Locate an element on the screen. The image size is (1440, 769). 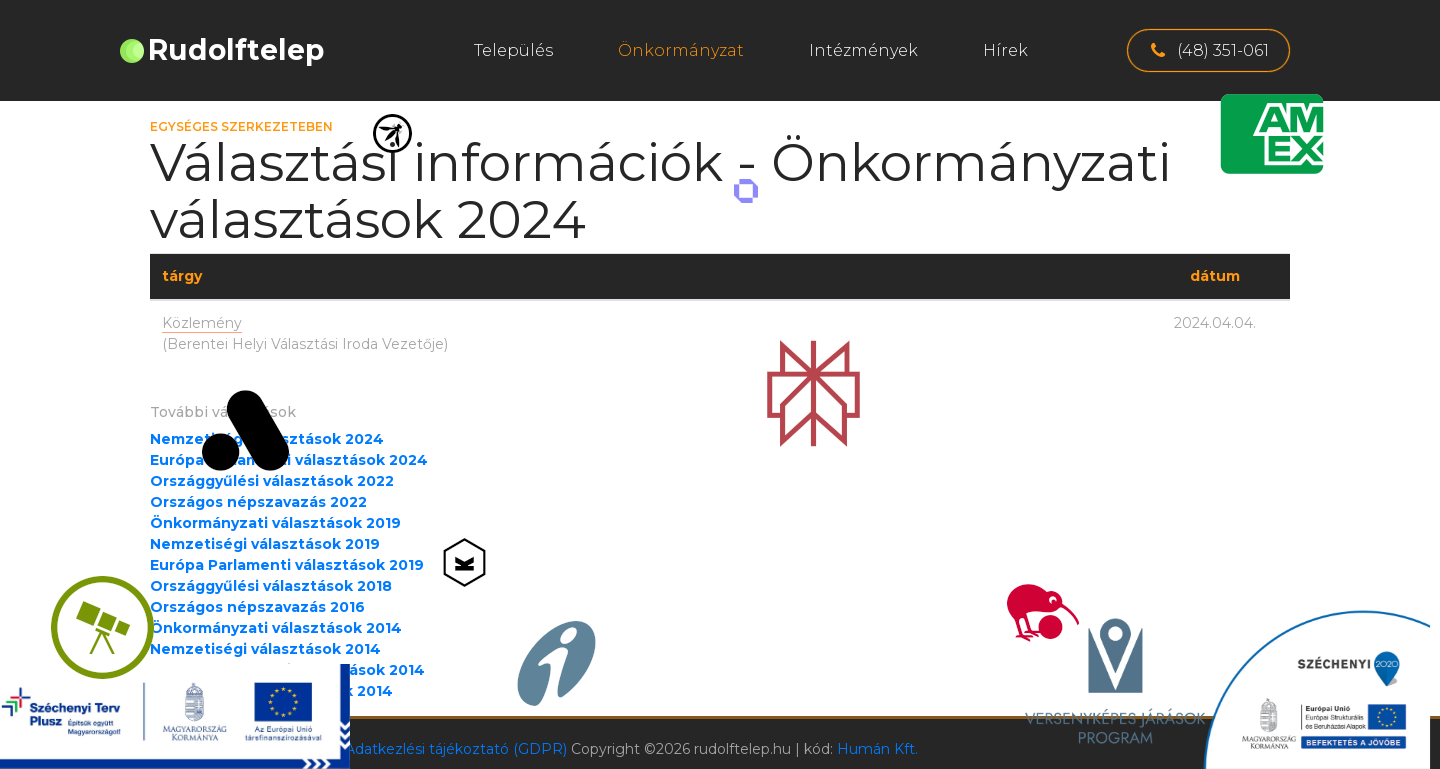
analogue brand logo is located at coordinates (245, 430).